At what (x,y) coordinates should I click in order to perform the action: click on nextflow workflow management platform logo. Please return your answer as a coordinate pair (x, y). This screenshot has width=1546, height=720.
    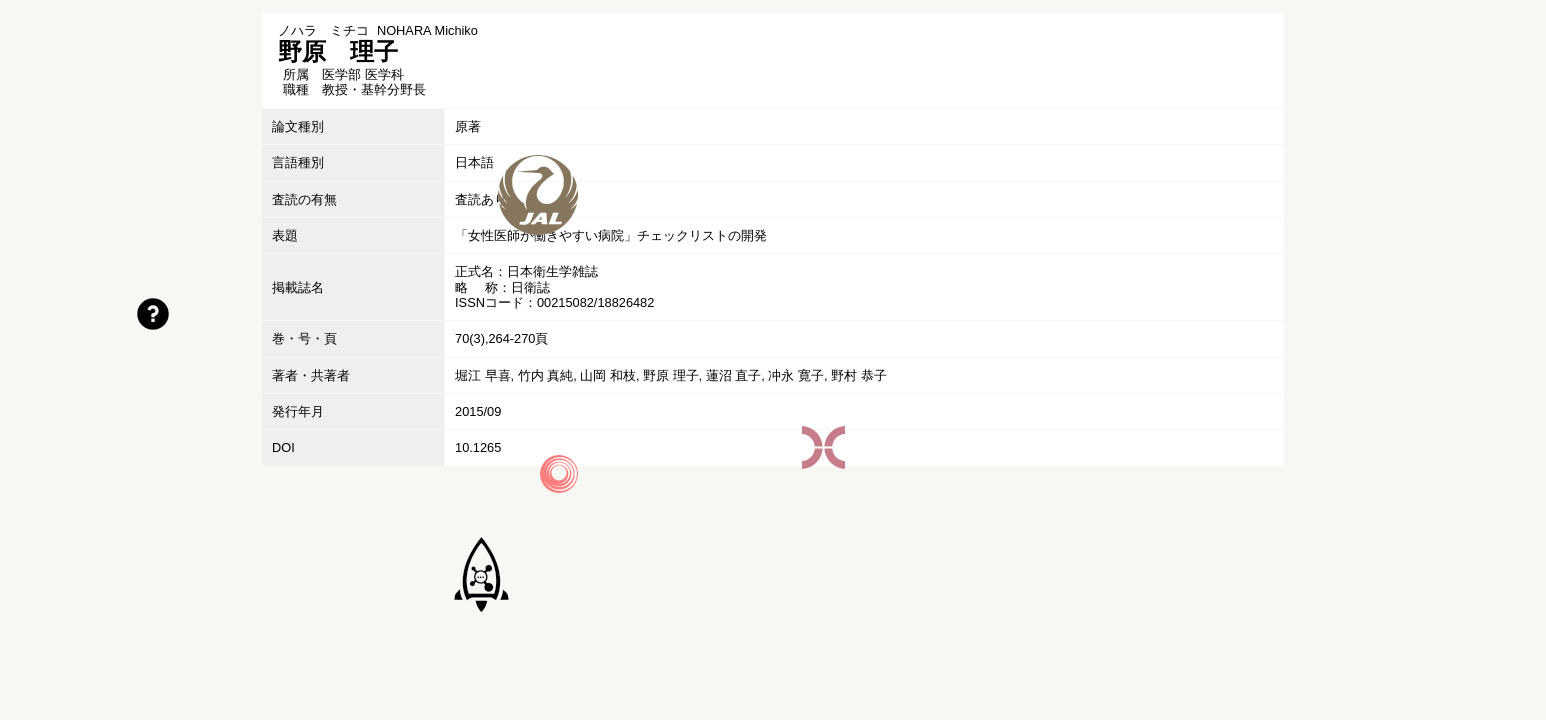
    Looking at the image, I should click on (823, 447).